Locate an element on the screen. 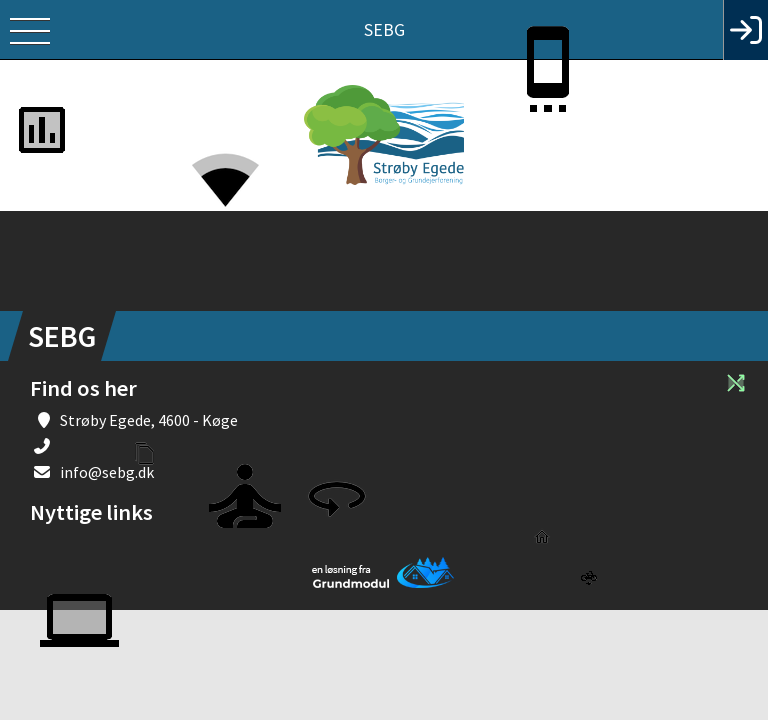 The width and height of the screenshot is (768, 720). view 360-degree panorama or image is located at coordinates (337, 496).